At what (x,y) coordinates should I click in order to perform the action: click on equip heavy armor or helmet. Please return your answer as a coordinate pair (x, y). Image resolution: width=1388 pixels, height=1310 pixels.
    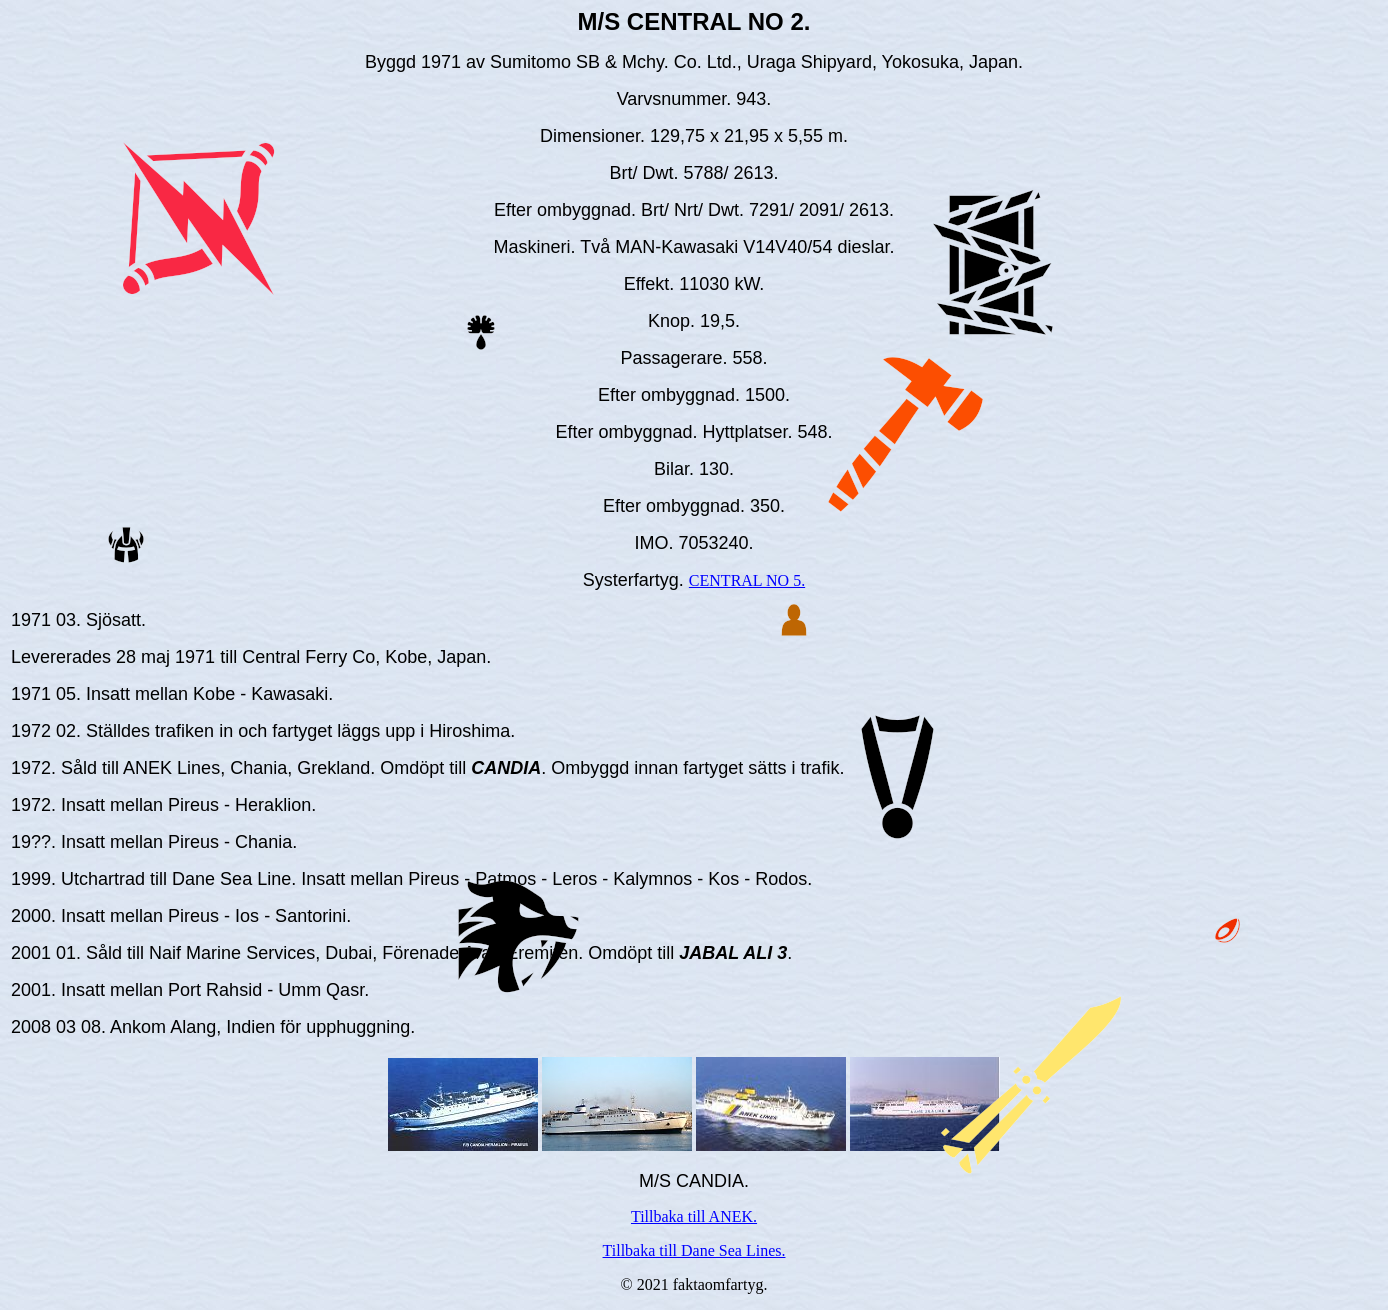
    Looking at the image, I should click on (126, 545).